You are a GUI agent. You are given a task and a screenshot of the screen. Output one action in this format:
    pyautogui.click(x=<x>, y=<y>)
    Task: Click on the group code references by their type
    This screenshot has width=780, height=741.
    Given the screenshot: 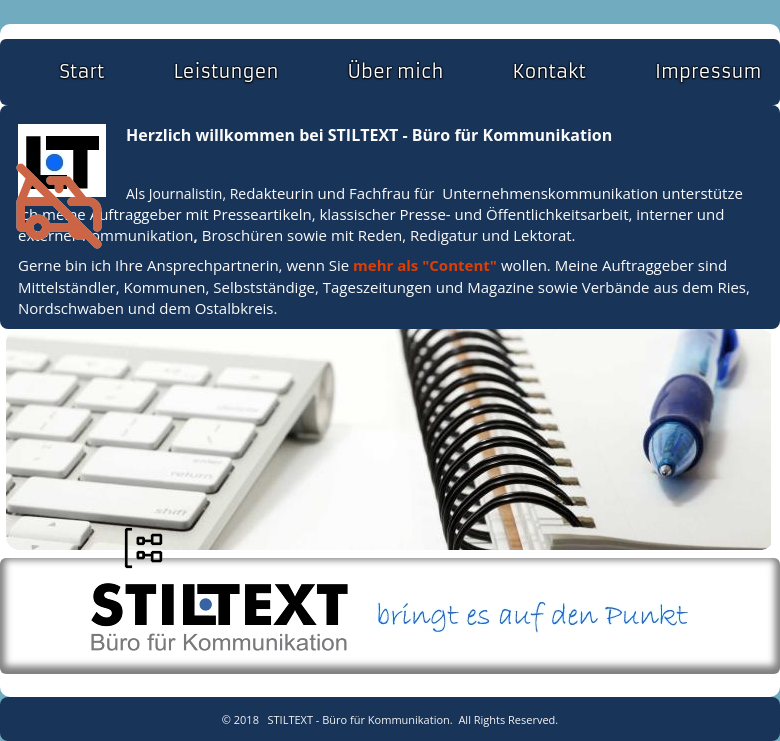 What is the action you would take?
    pyautogui.click(x=145, y=548)
    